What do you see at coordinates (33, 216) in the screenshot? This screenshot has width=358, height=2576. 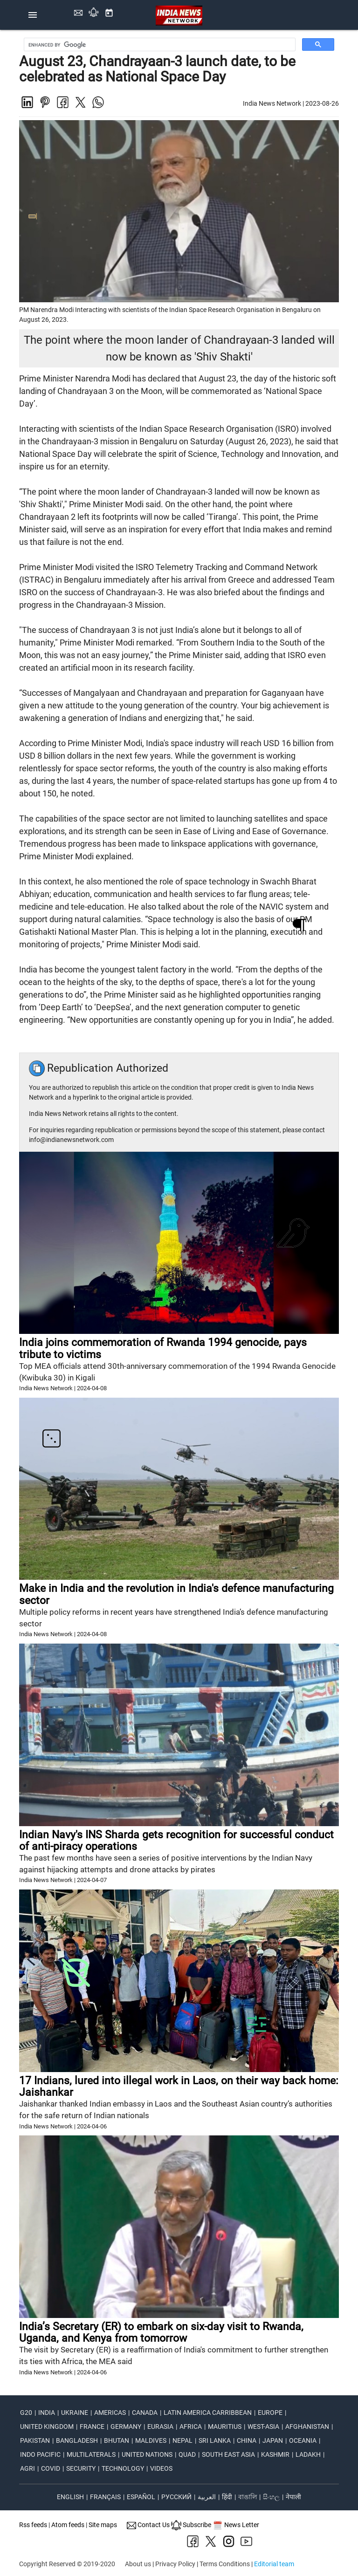 I see `align content to the right` at bounding box center [33, 216].